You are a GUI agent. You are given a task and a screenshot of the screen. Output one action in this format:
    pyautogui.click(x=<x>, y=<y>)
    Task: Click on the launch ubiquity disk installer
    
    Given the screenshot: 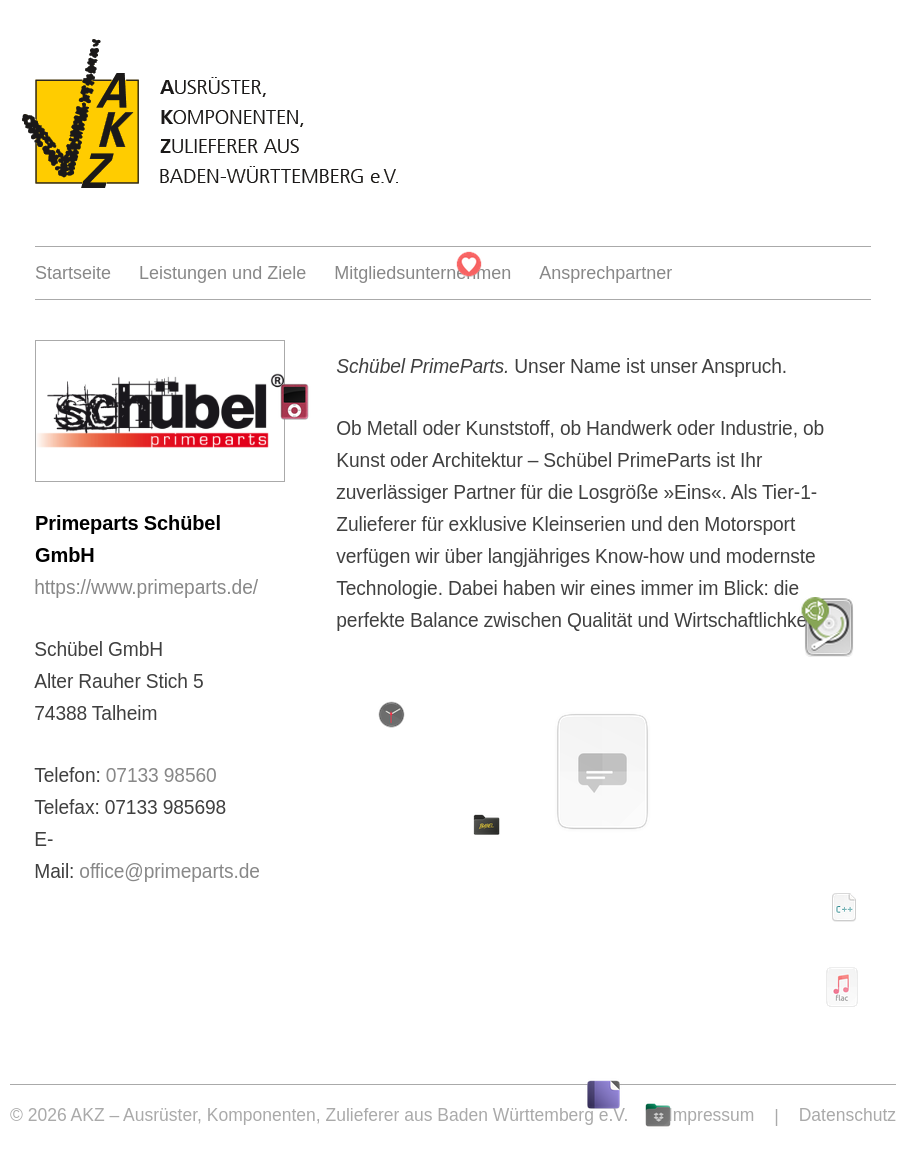 What is the action you would take?
    pyautogui.click(x=829, y=627)
    